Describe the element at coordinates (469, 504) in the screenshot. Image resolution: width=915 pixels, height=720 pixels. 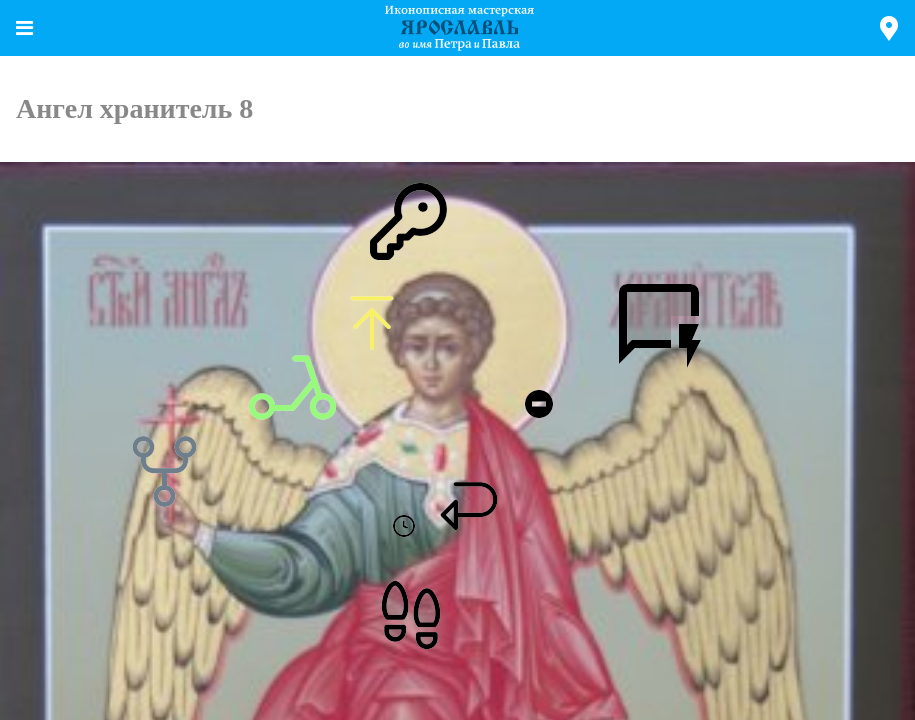
I see `undo last action` at that location.